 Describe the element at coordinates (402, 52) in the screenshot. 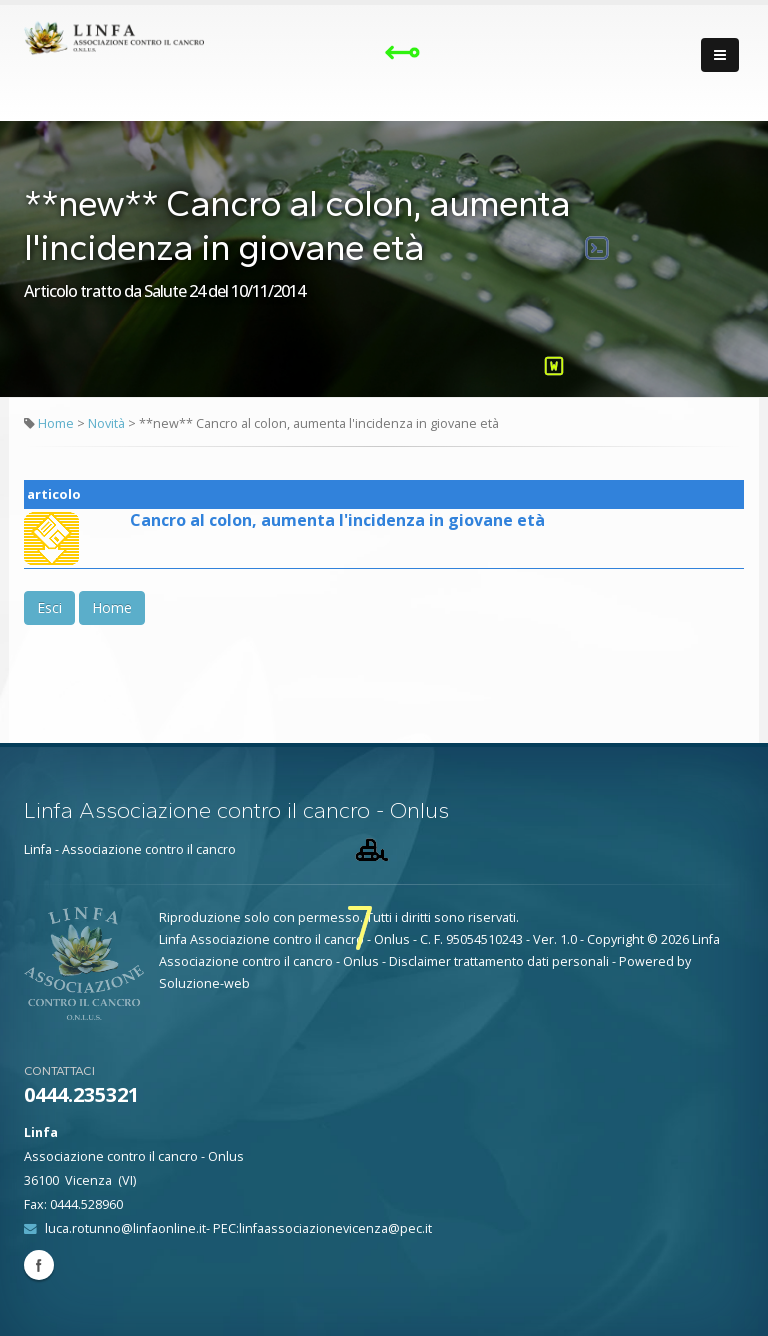

I see `go back to the previous screen` at that location.